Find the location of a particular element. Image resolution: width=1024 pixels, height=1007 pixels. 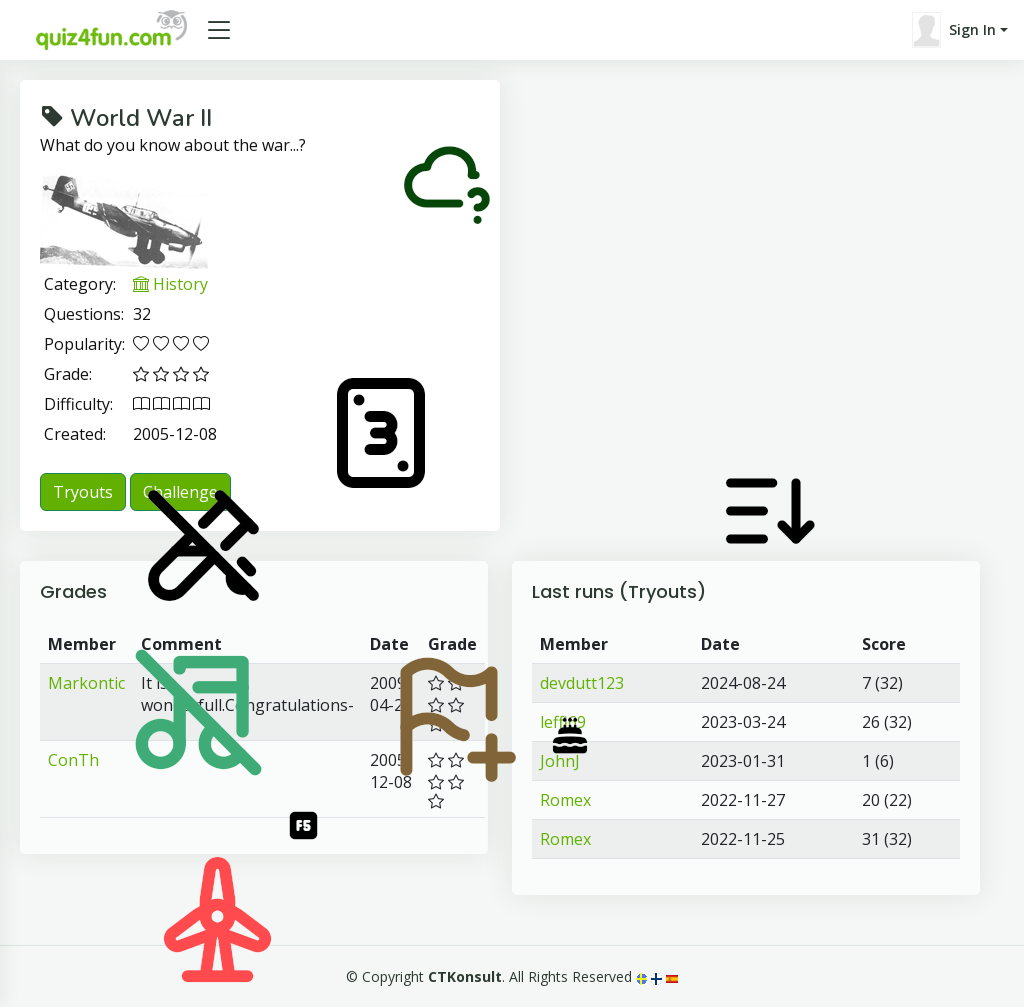

cloud storage help or support is located at coordinates (449, 179).